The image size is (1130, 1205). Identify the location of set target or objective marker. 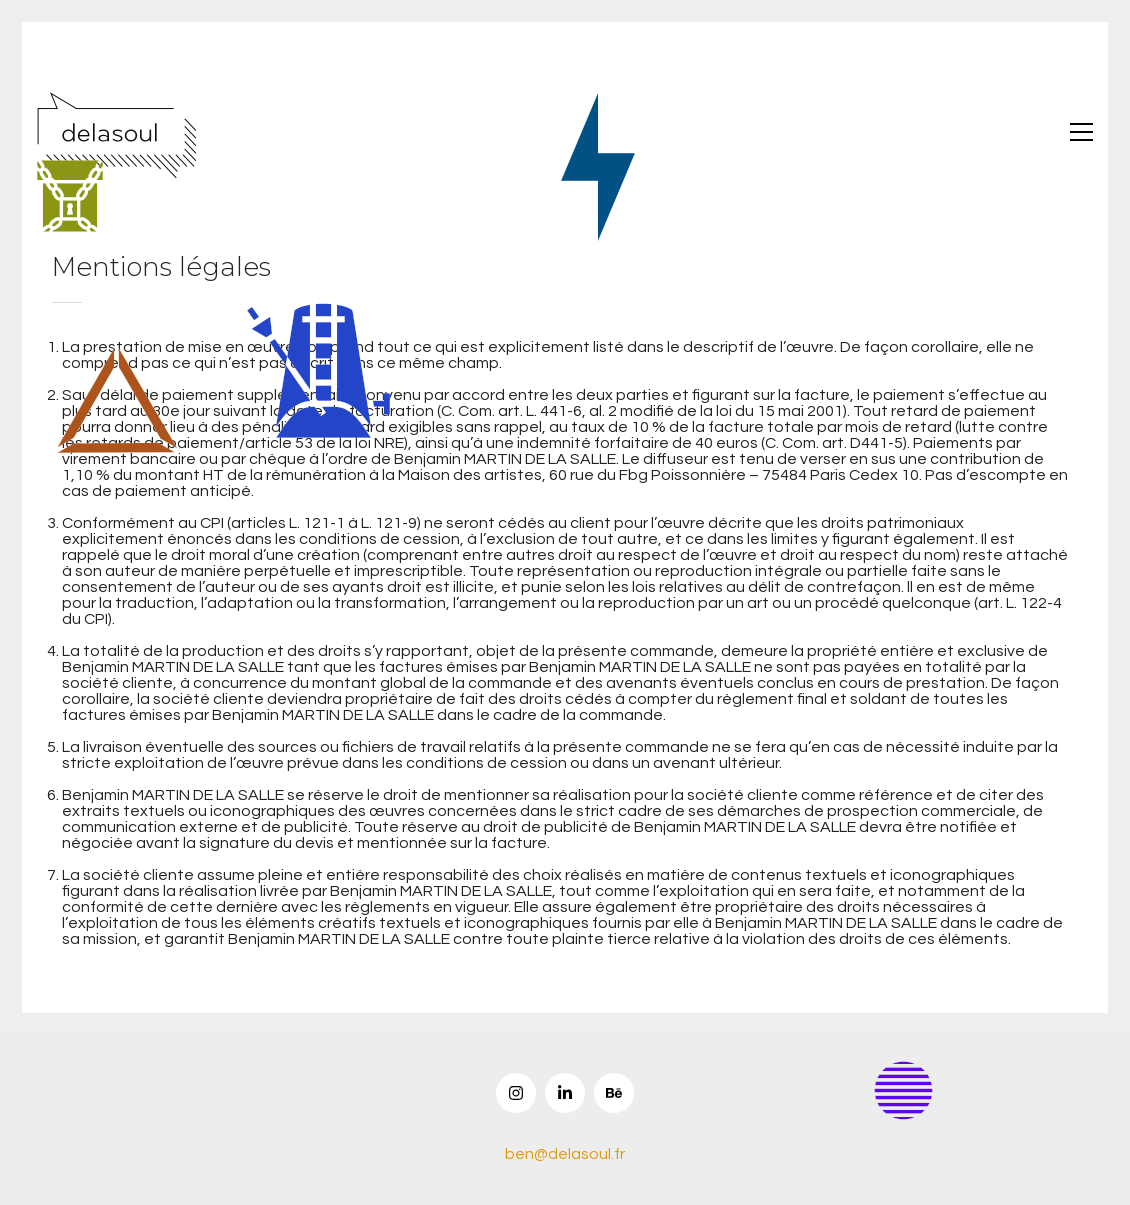
(116, 398).